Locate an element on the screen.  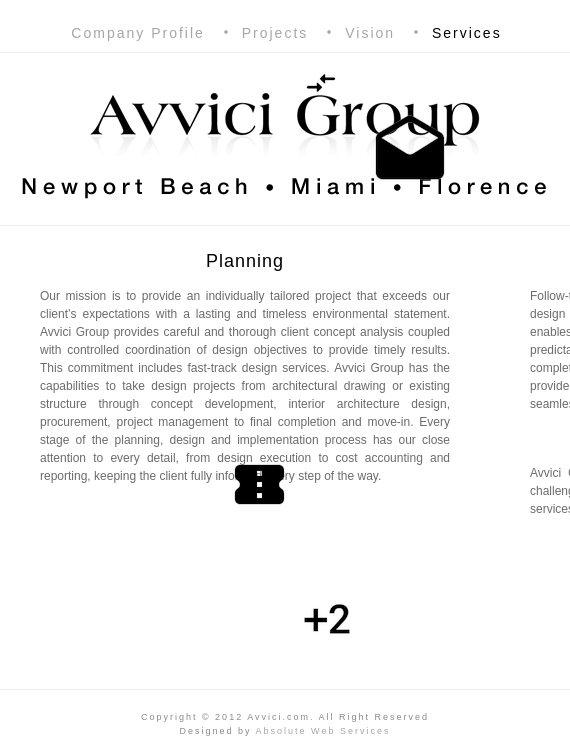
view your draft messages is located at coordinates (410, 152).